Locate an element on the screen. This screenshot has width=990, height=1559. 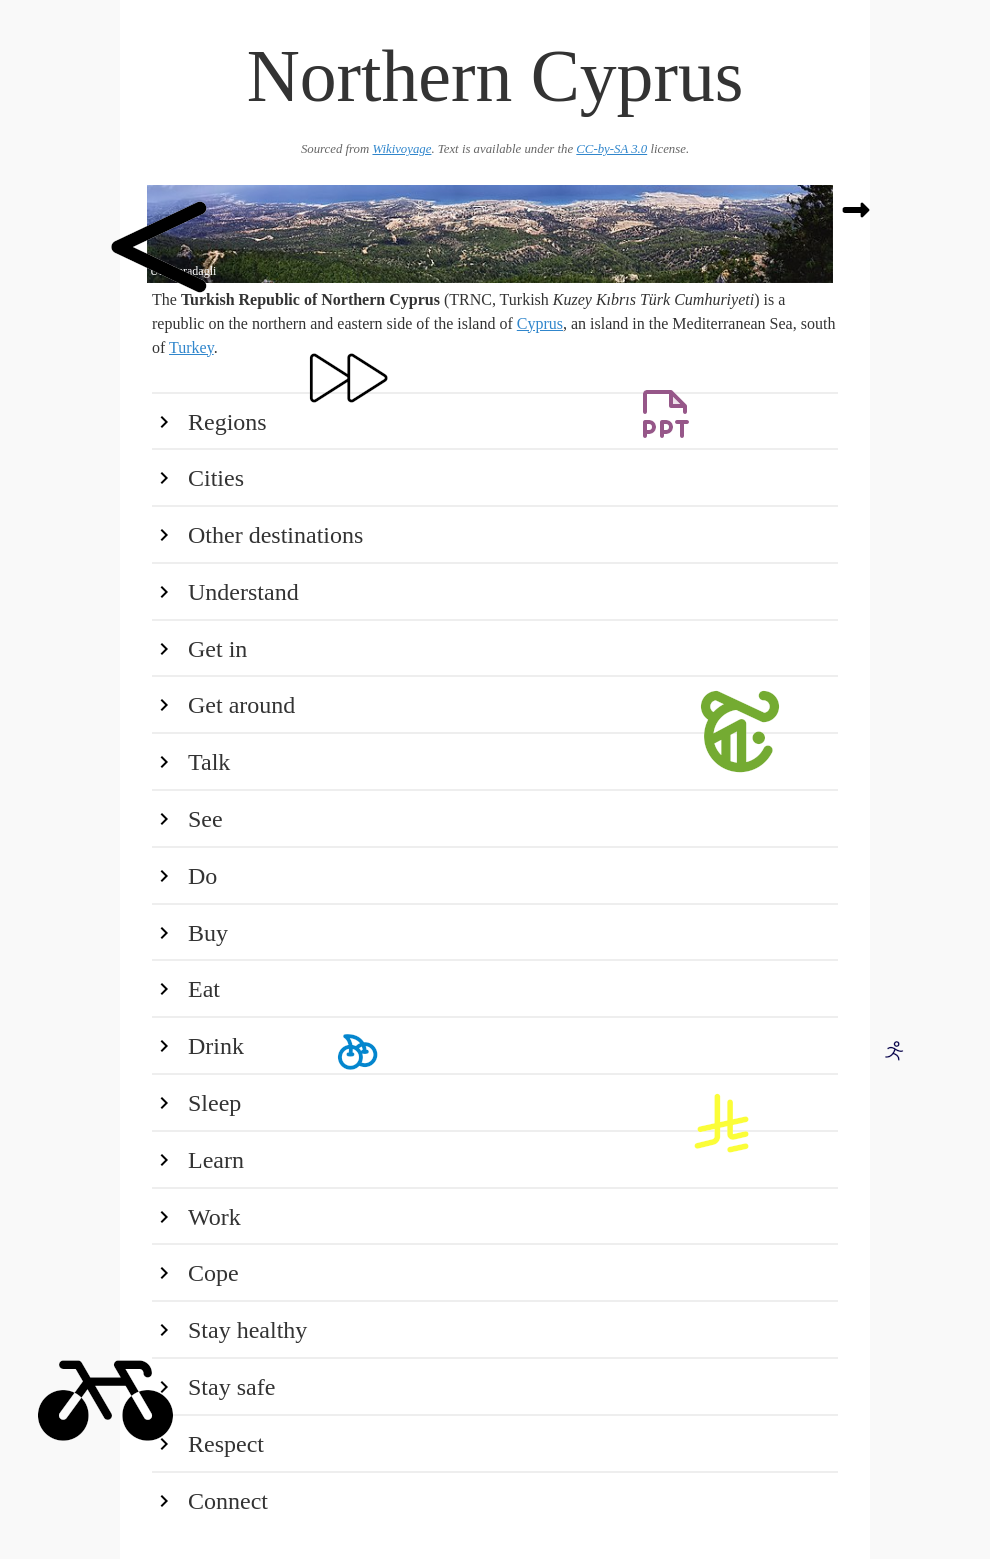
open a PowerPoint presentation file is located at coordinates (665, 416).